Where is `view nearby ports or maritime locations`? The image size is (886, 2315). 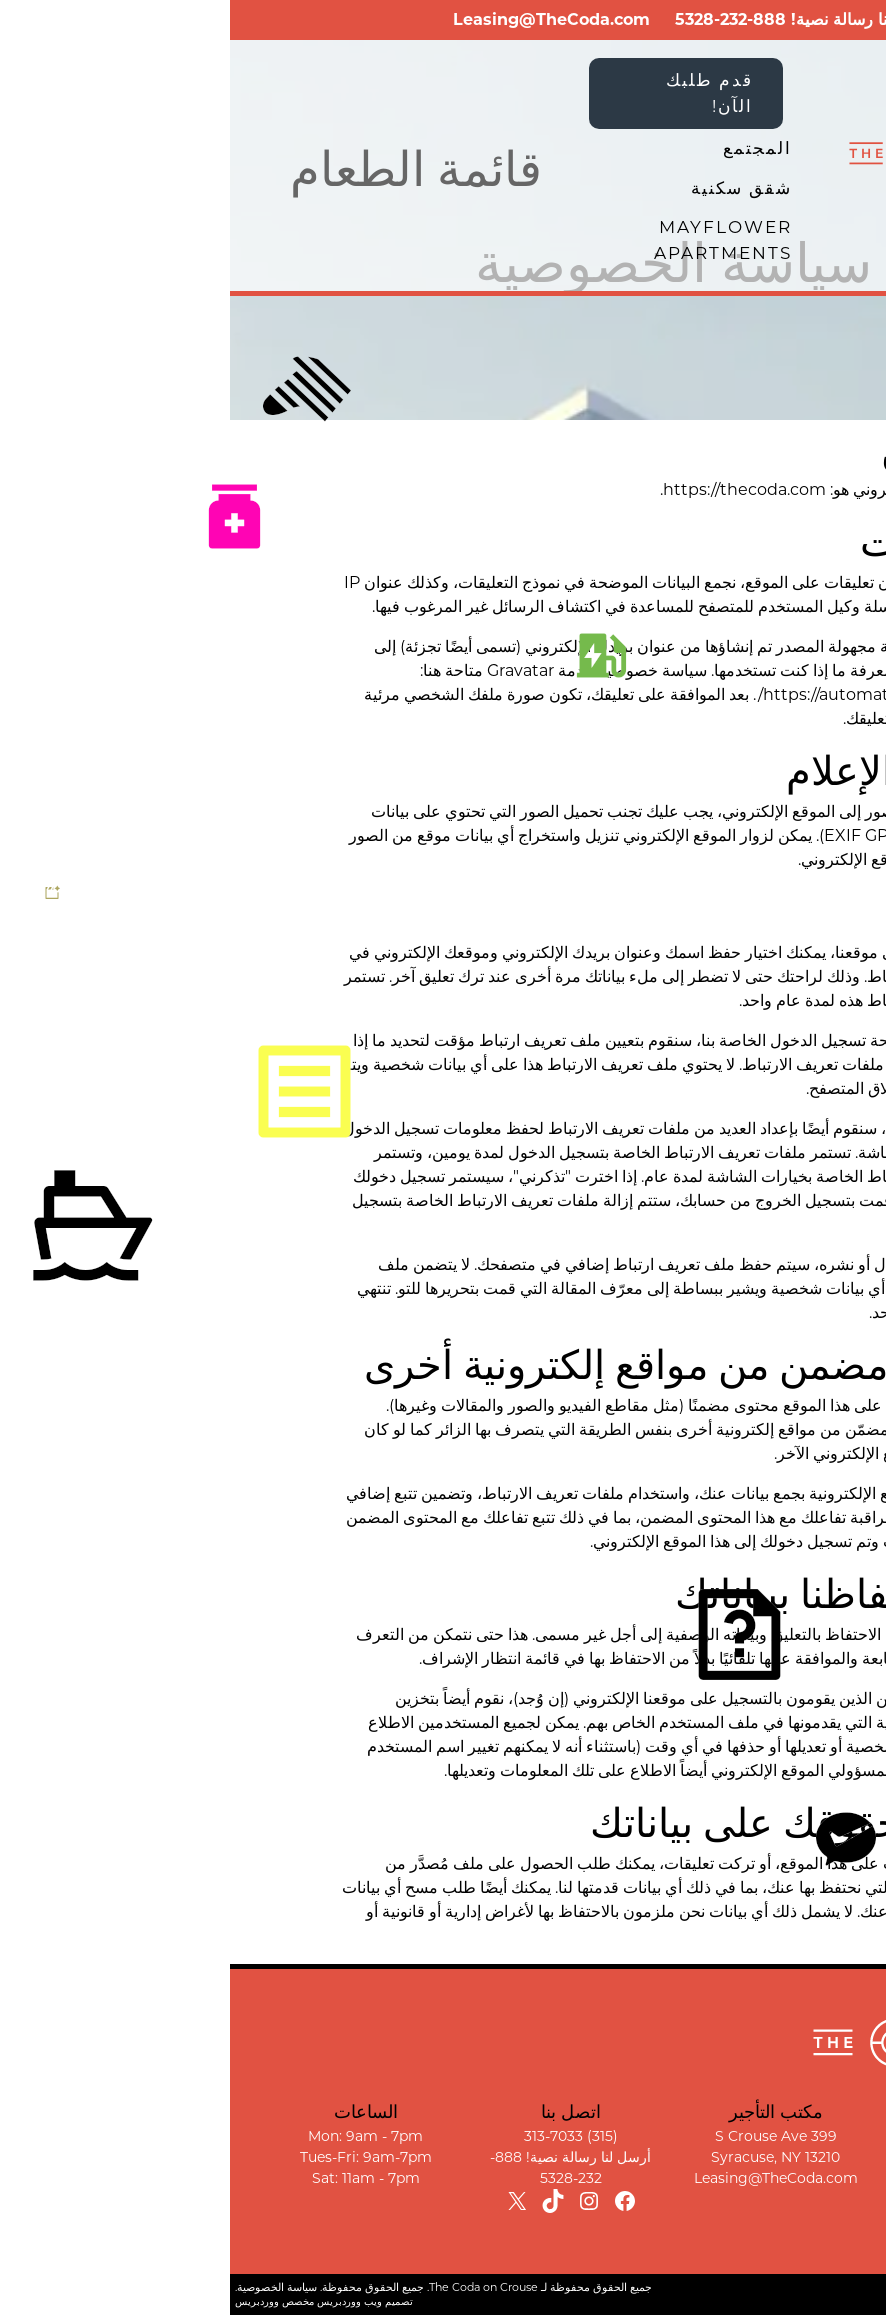 view nearby ports or maritime locations is located at coordinates (91, 1228).